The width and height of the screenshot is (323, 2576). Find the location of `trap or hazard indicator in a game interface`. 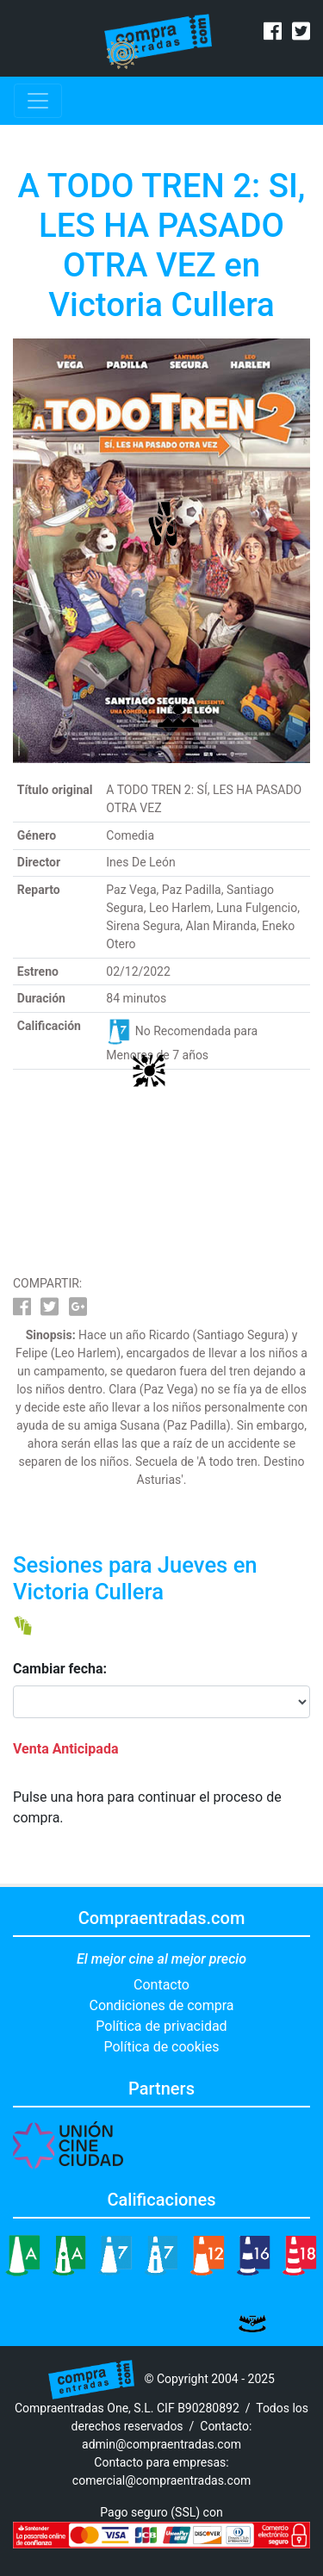

trap or hazard indicator in a game interface is located at coordinates (252, 2320).